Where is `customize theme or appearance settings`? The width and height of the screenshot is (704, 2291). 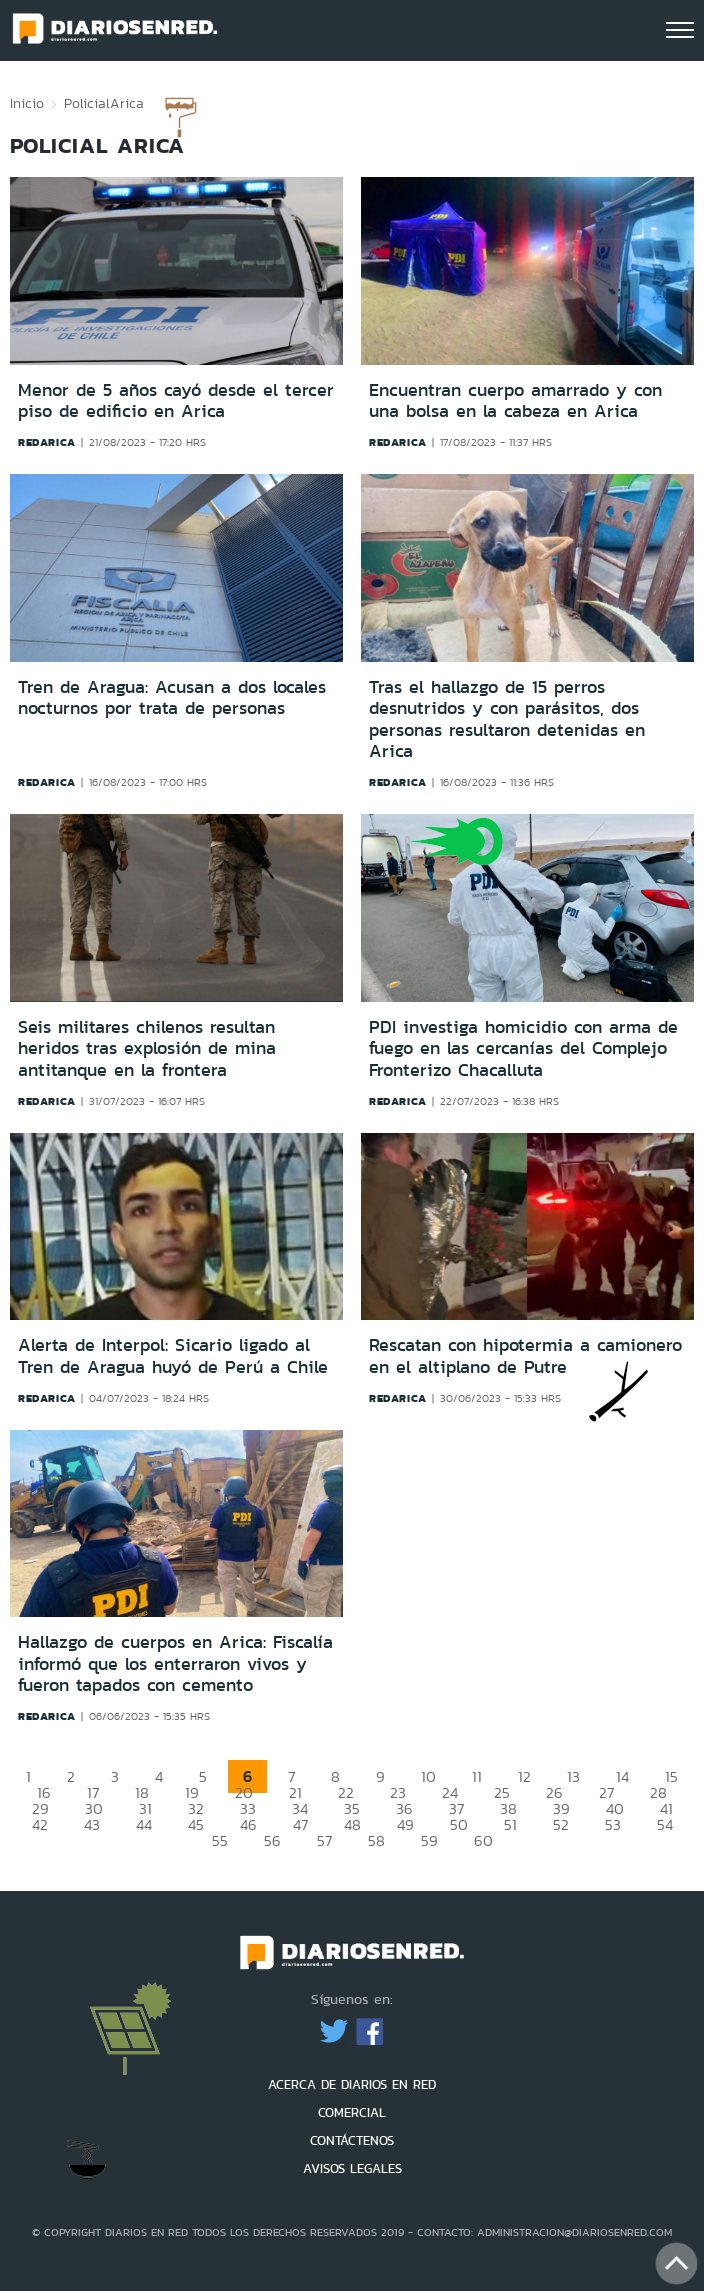
customize theme or appearance settings is located at coordinates (179, 117).